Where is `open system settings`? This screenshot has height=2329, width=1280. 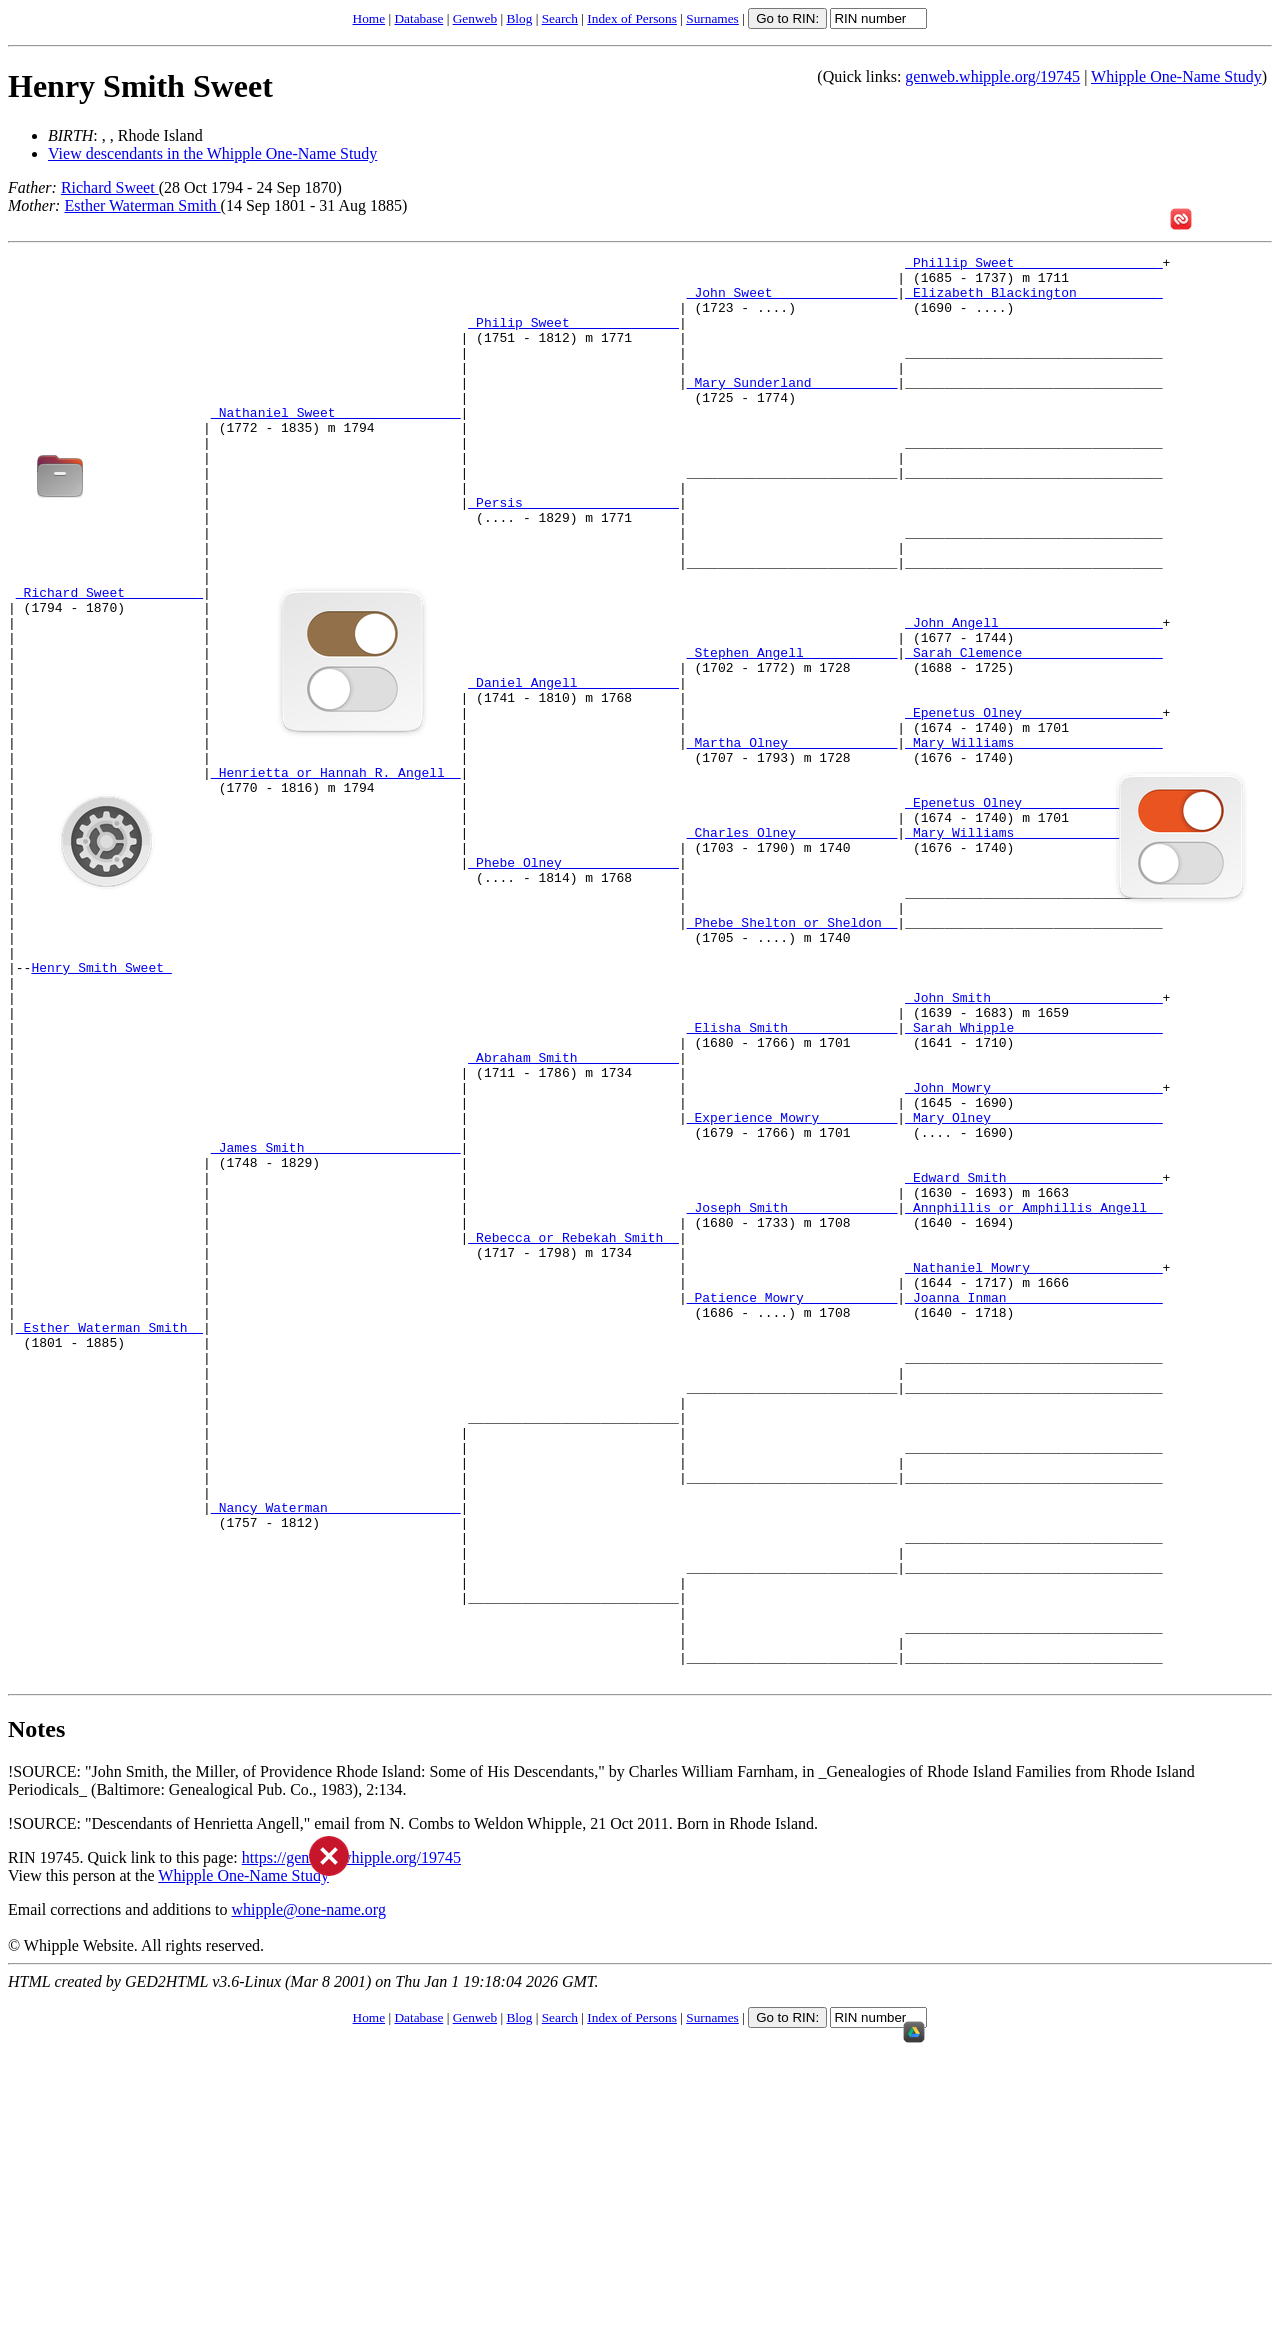 open system settings is located at coordinates (106, 841).